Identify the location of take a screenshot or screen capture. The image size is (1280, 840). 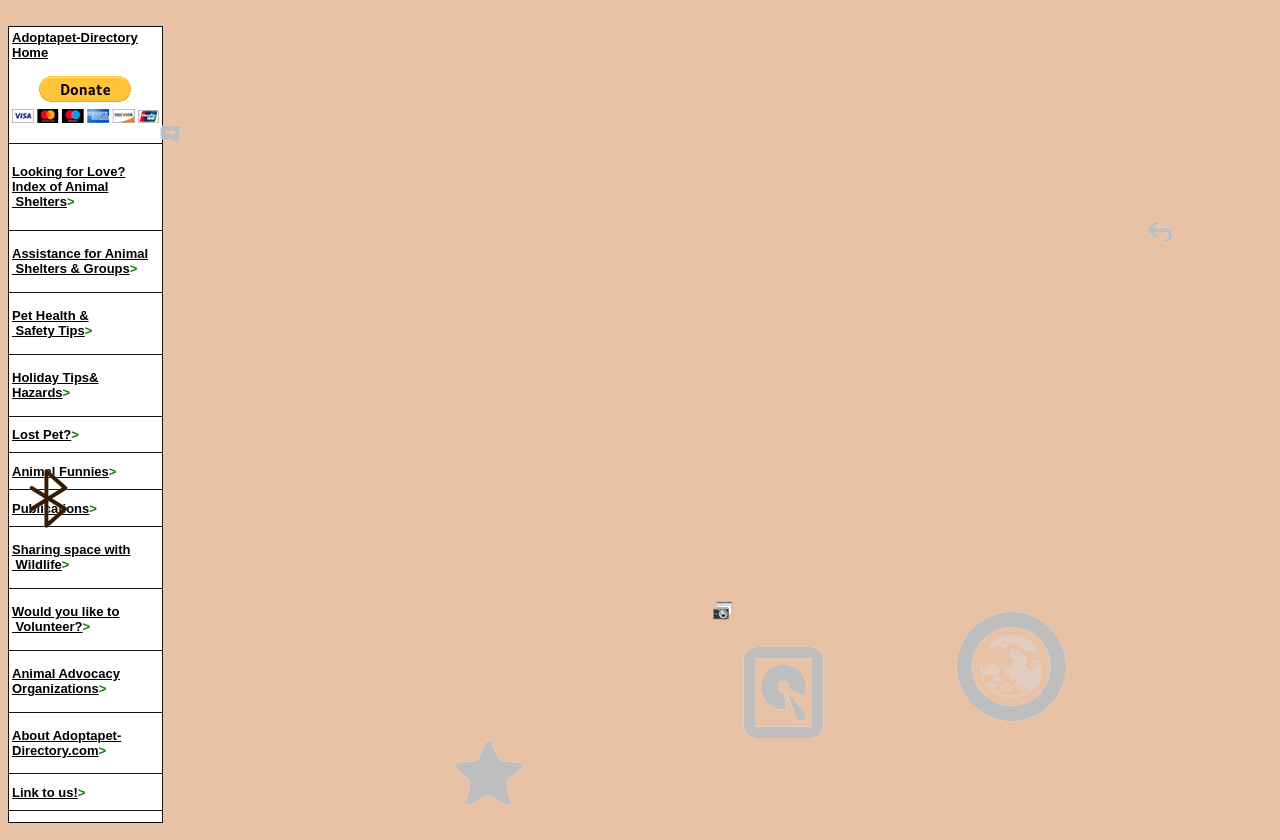
(722, 610).